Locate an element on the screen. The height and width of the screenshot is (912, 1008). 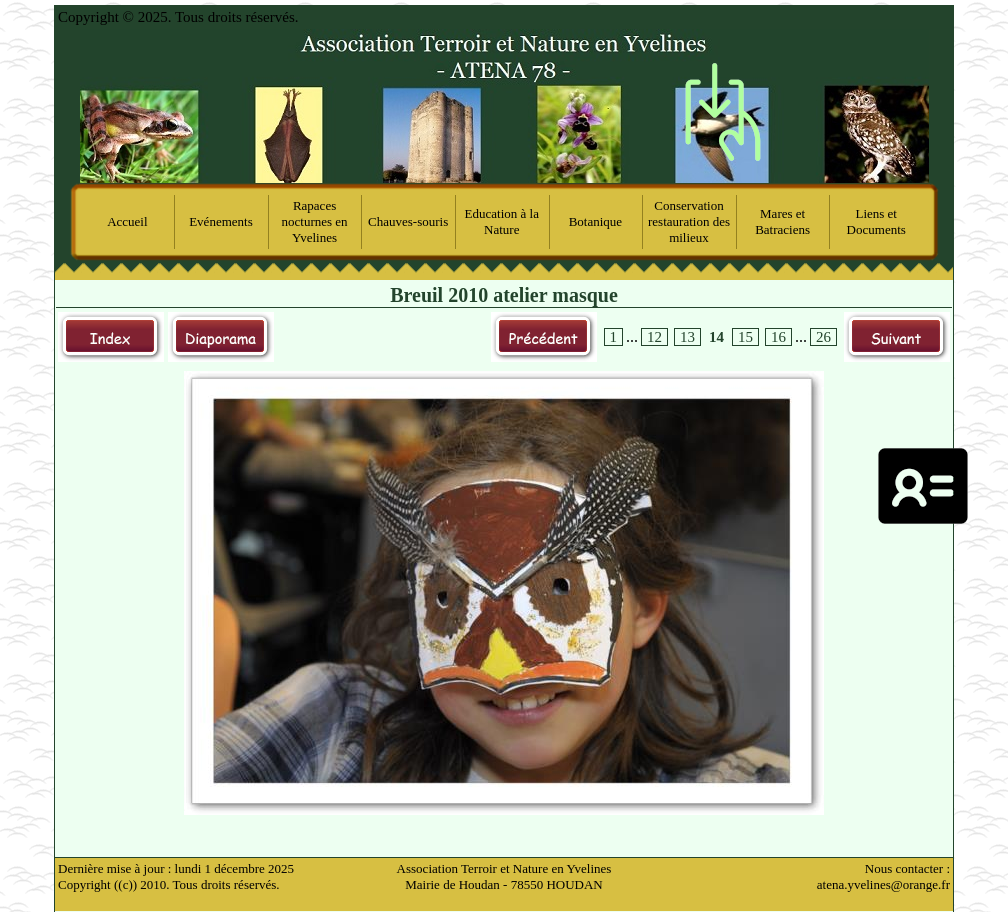
withdraw funds or cash out is located at coordinates (718, 112).